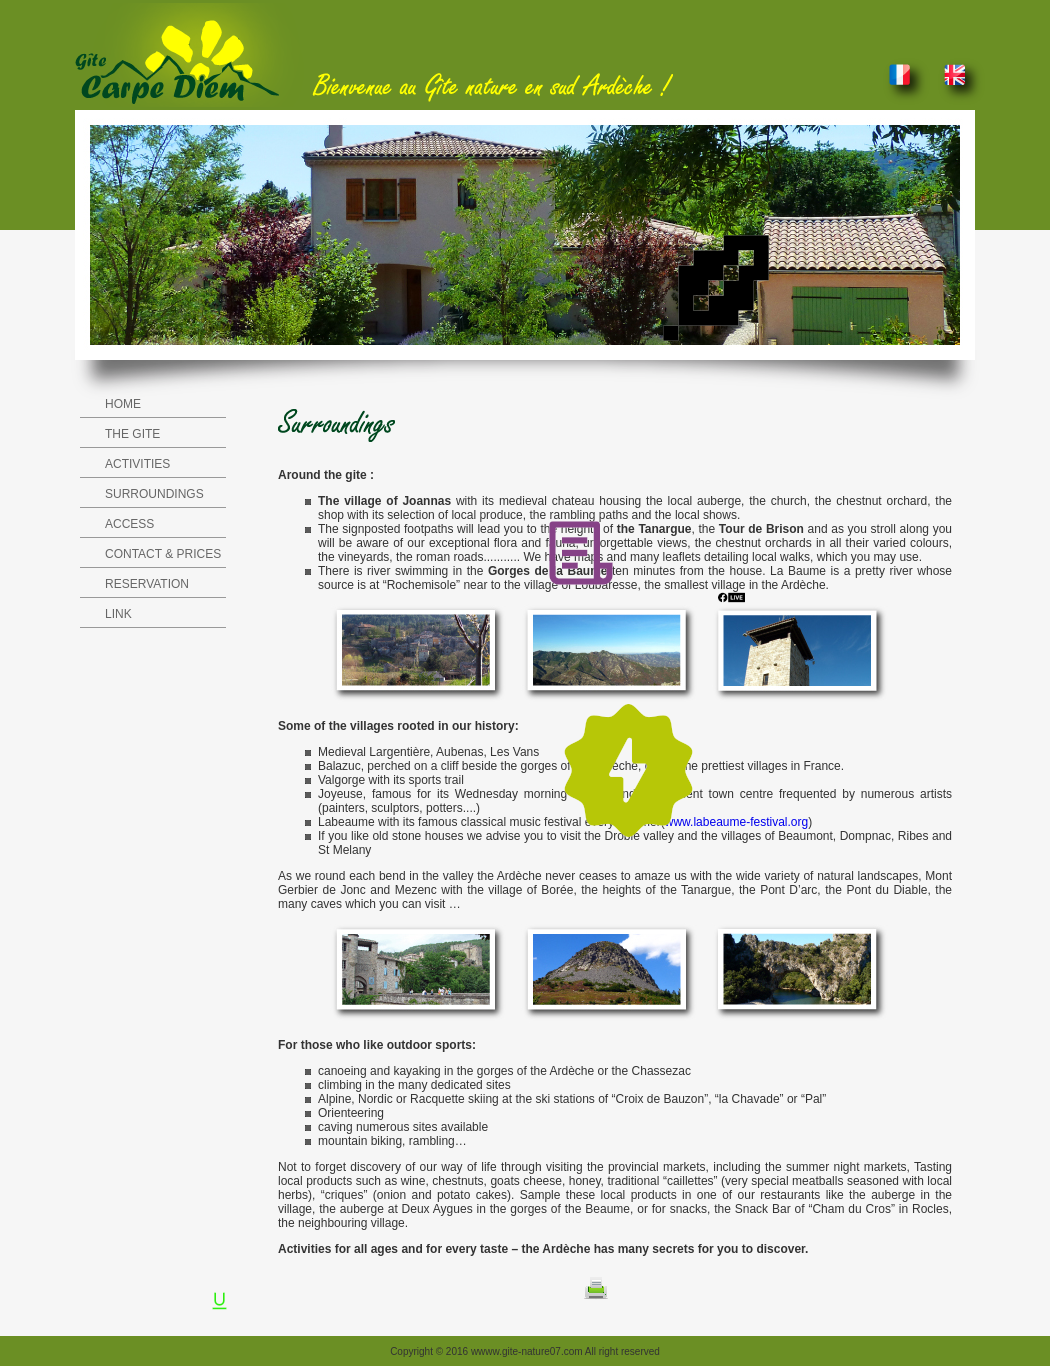  Describe the element at coordinates (716, 288) in the screenshot. I see `mintbit brand logo` at that location.